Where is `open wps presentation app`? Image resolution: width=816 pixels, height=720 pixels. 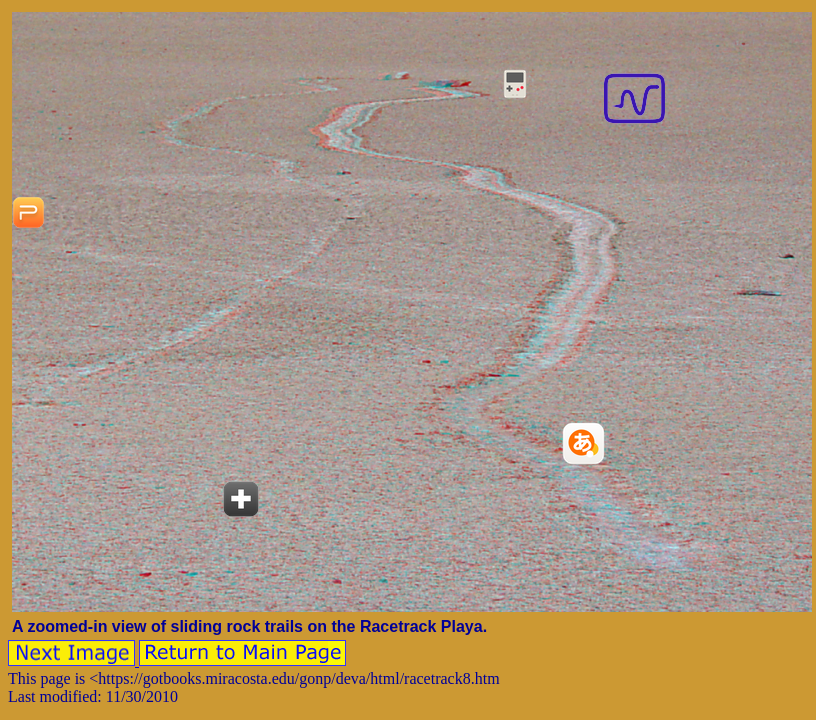
open wps presentation app is located at coordinates (28, 212).